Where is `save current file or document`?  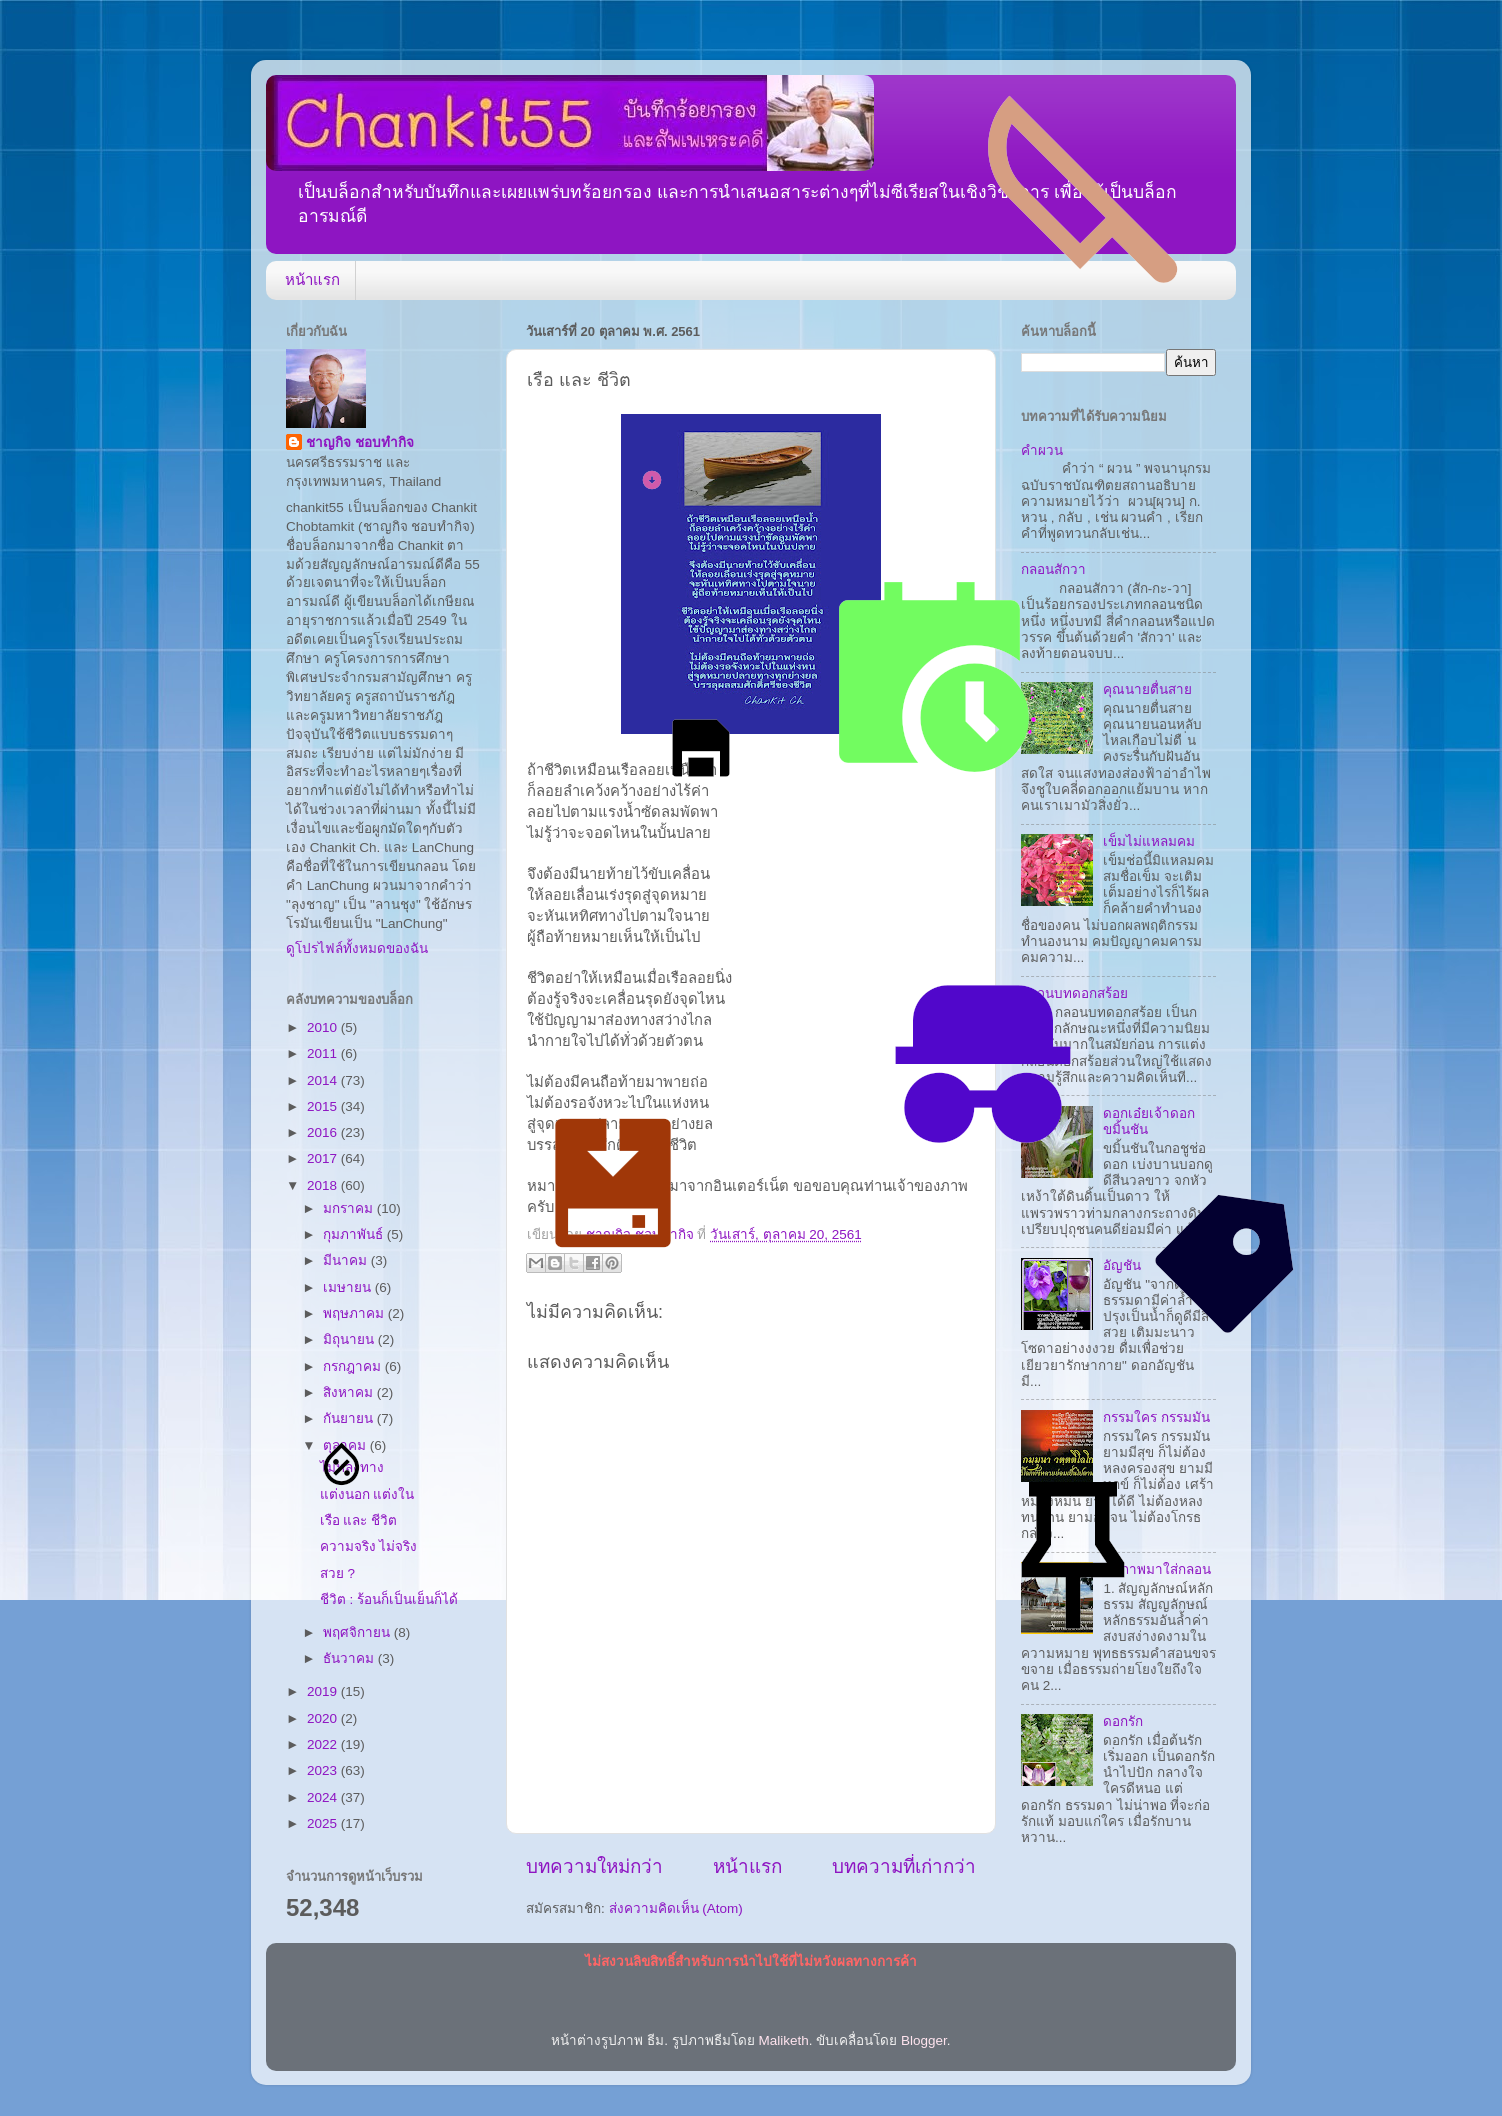
save current file or document is located at coordinates (701, 748).